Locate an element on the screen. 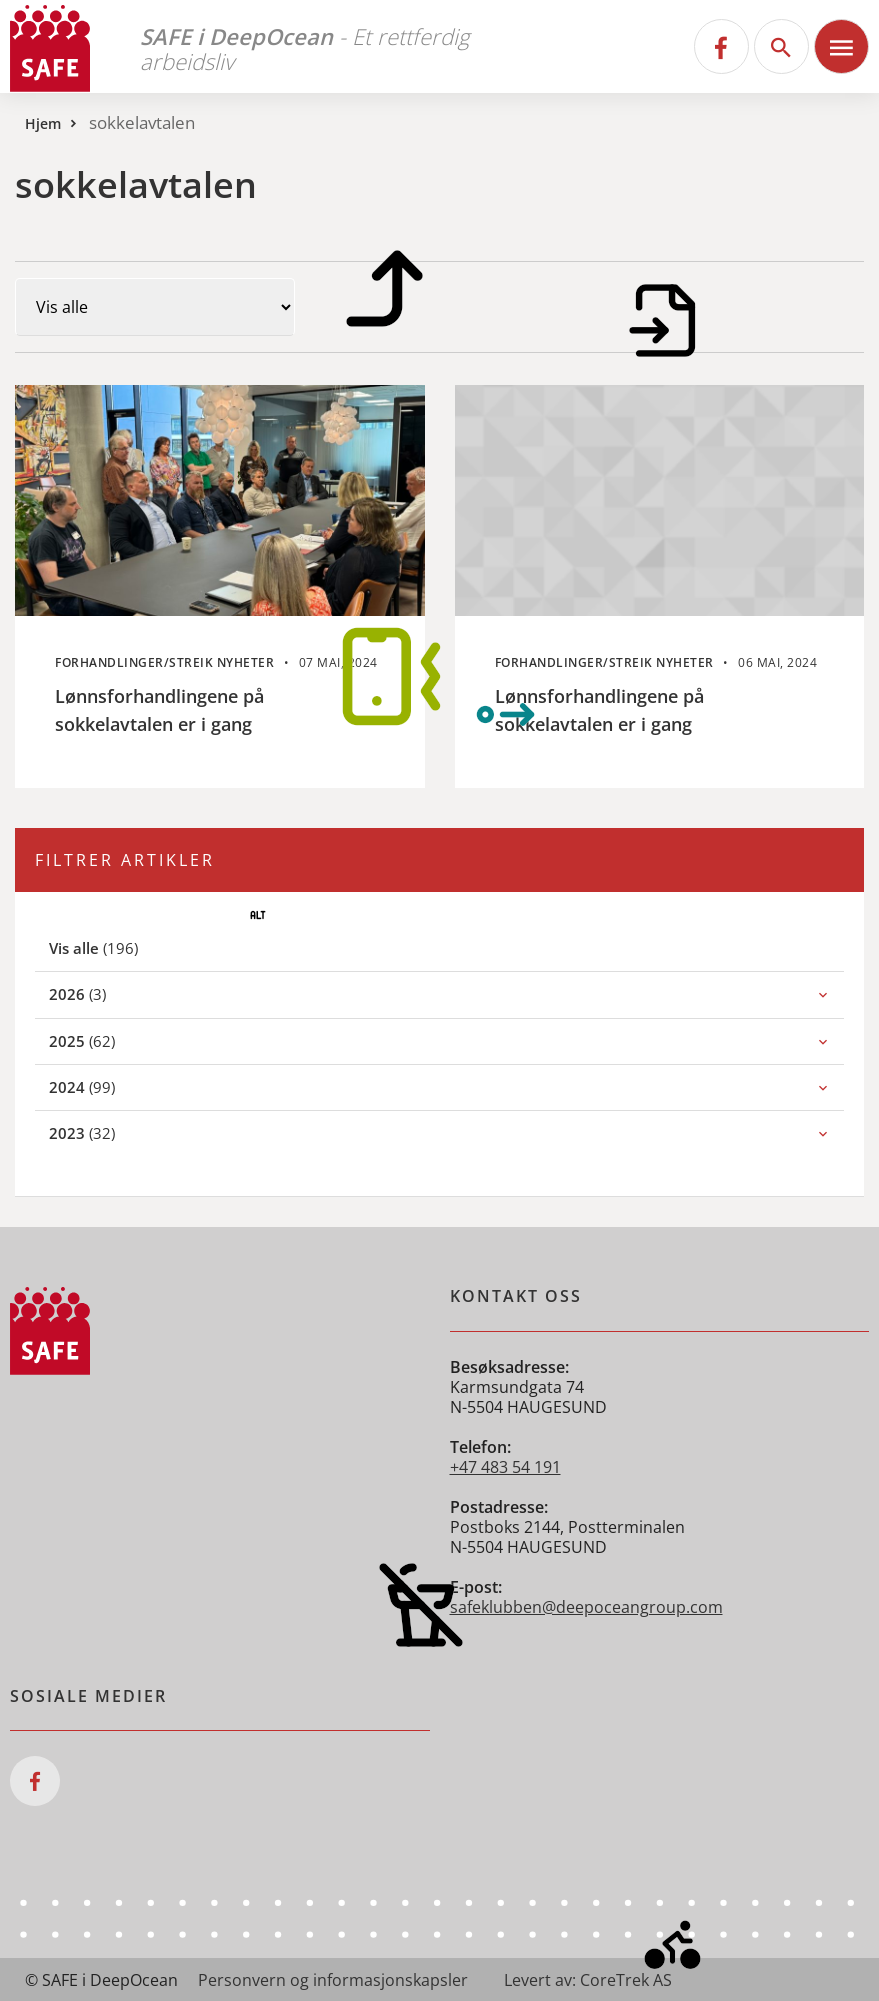 The height and width of the screenshot is (2001, 879). presentation mode disabled is located at coordinates (421, 1605).